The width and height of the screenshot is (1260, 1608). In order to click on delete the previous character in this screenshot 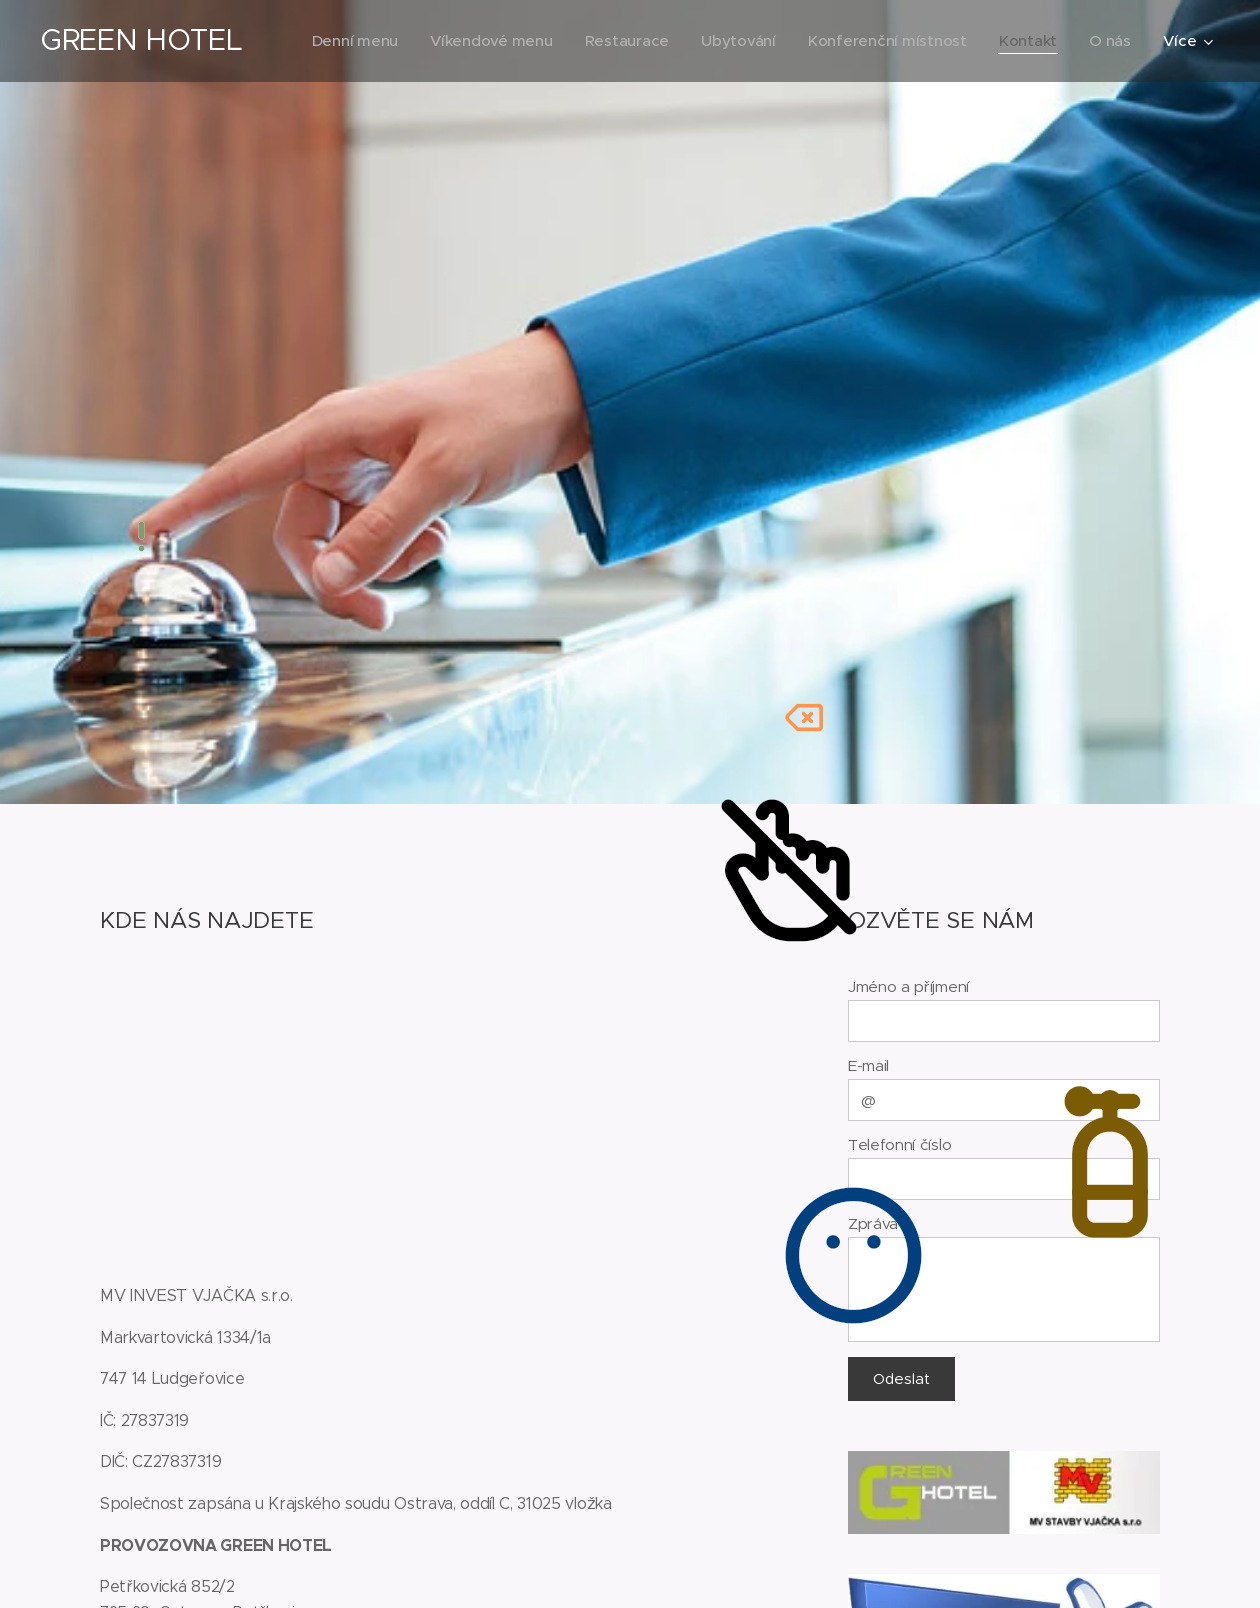, I will do `click(803, 717)`.